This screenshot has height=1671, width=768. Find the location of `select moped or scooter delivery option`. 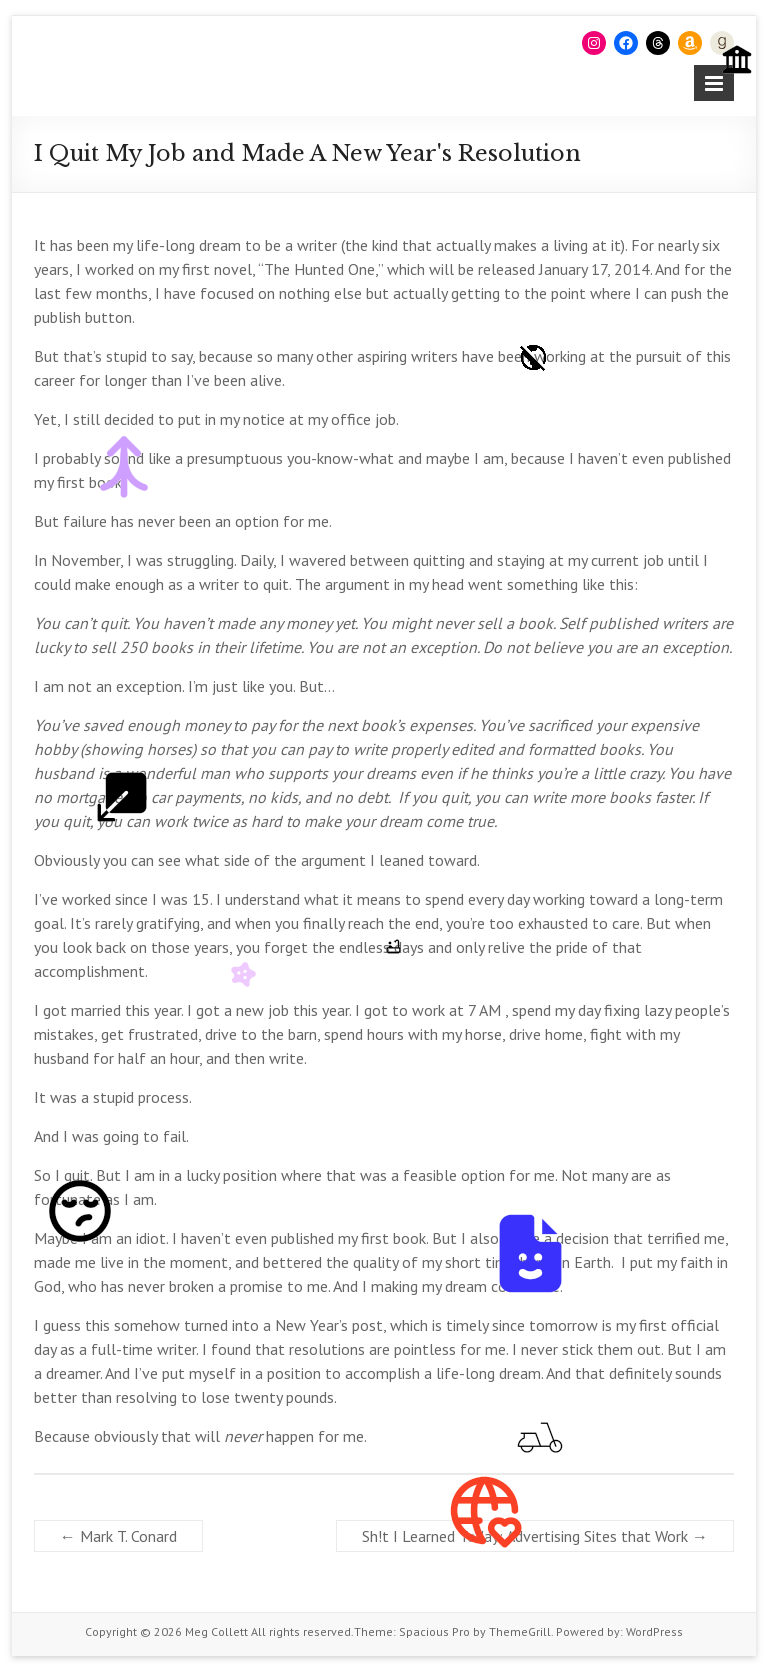

select moped or scooter delivery option is located at coordinates (540, 1439).